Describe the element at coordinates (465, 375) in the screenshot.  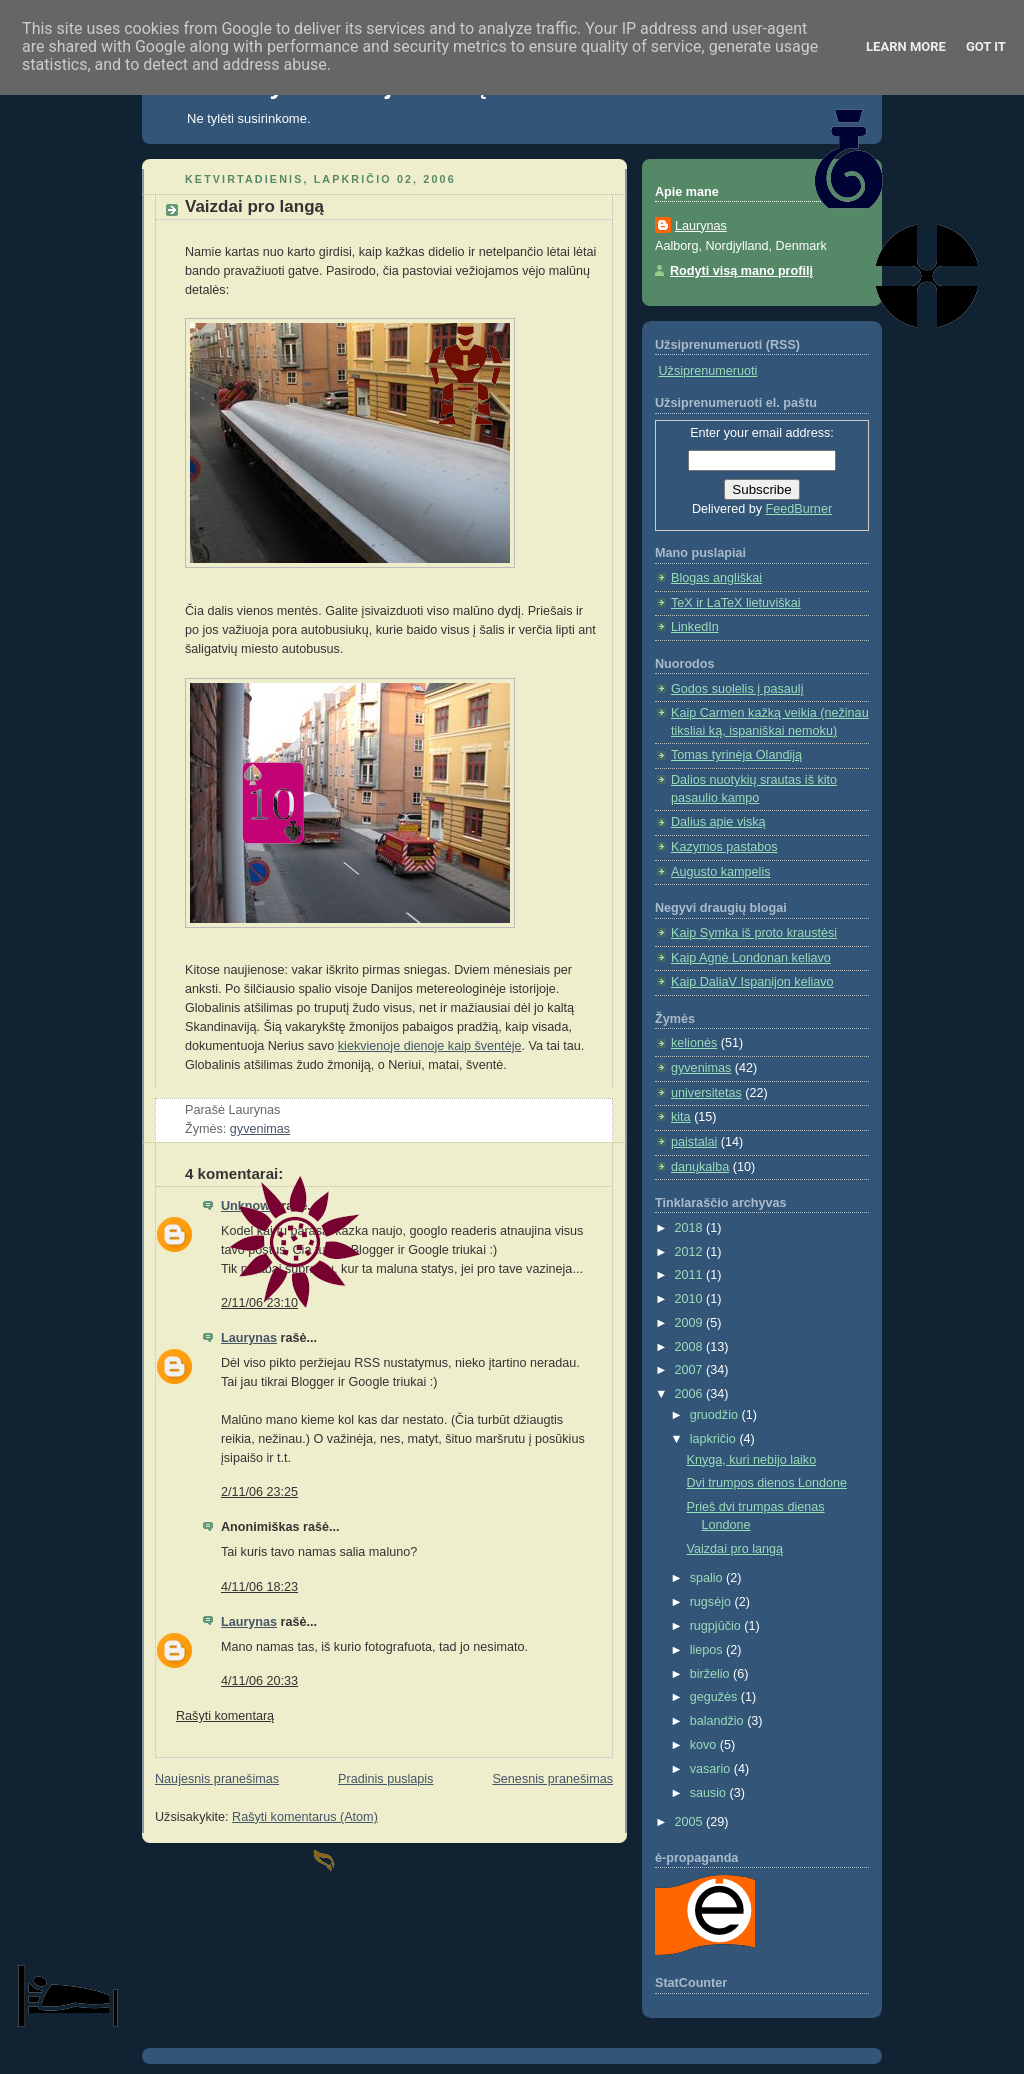
I see `select battle mech unit in game` at that location.